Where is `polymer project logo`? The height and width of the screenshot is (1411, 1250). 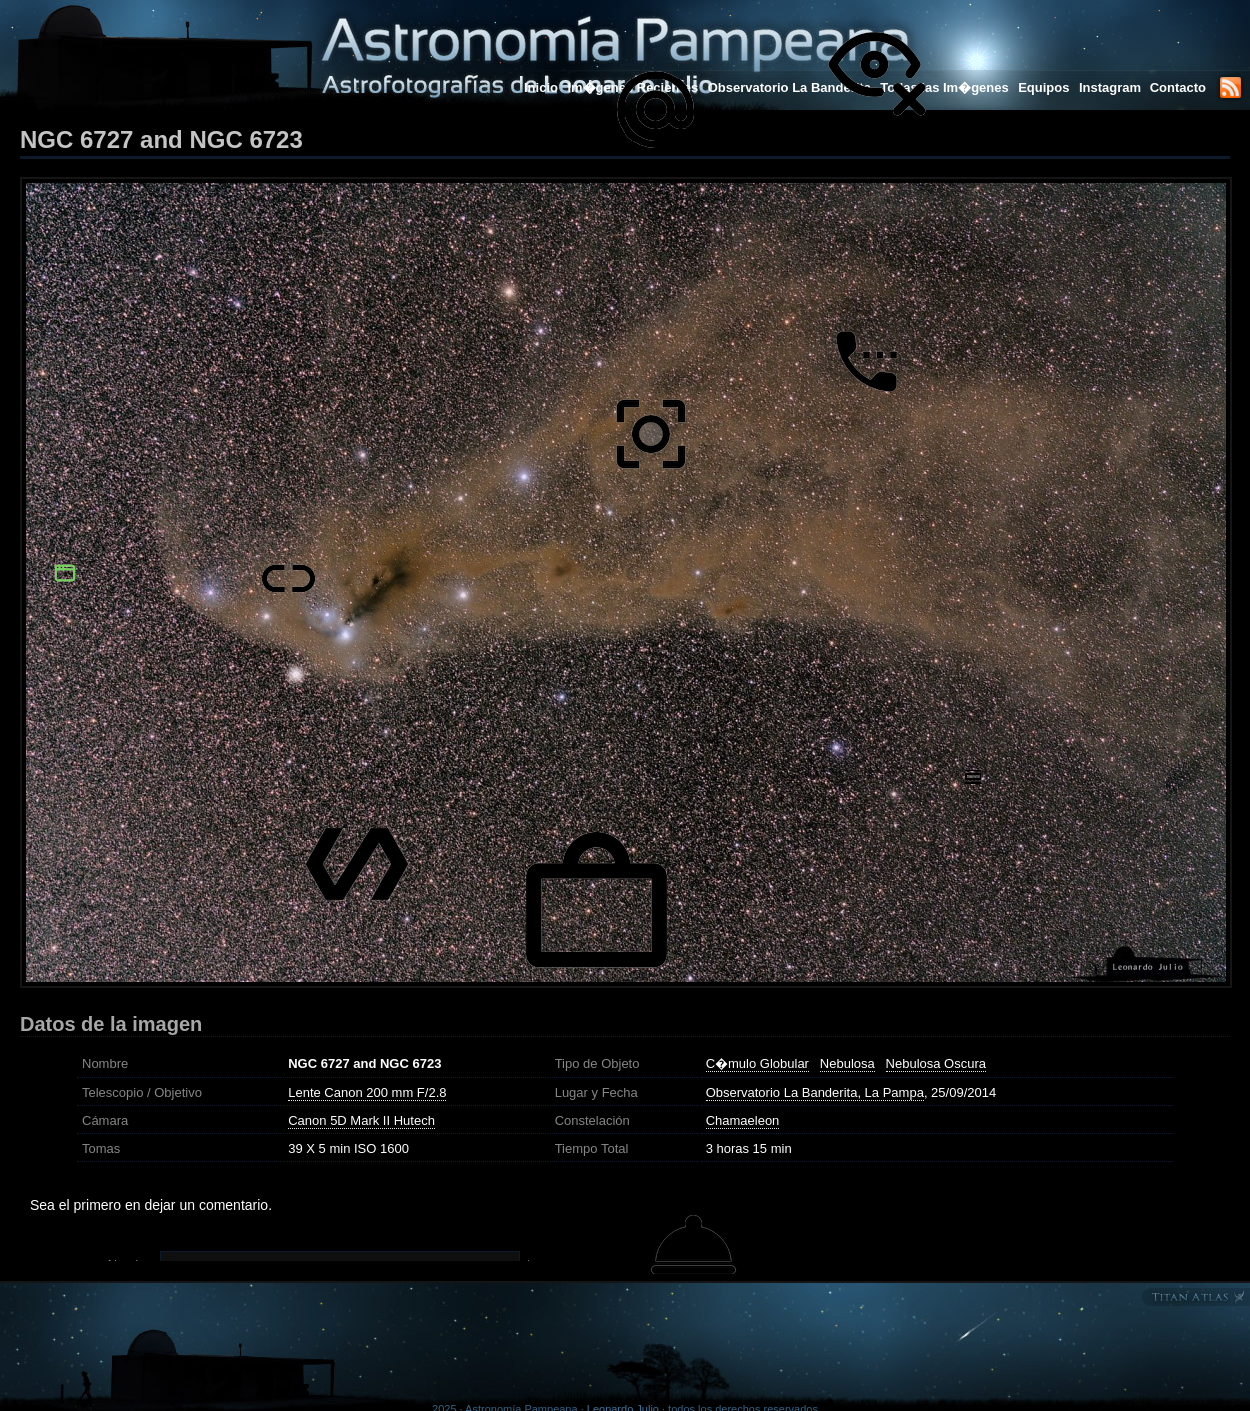
polymer project logo is located at coordinates (357, 864).